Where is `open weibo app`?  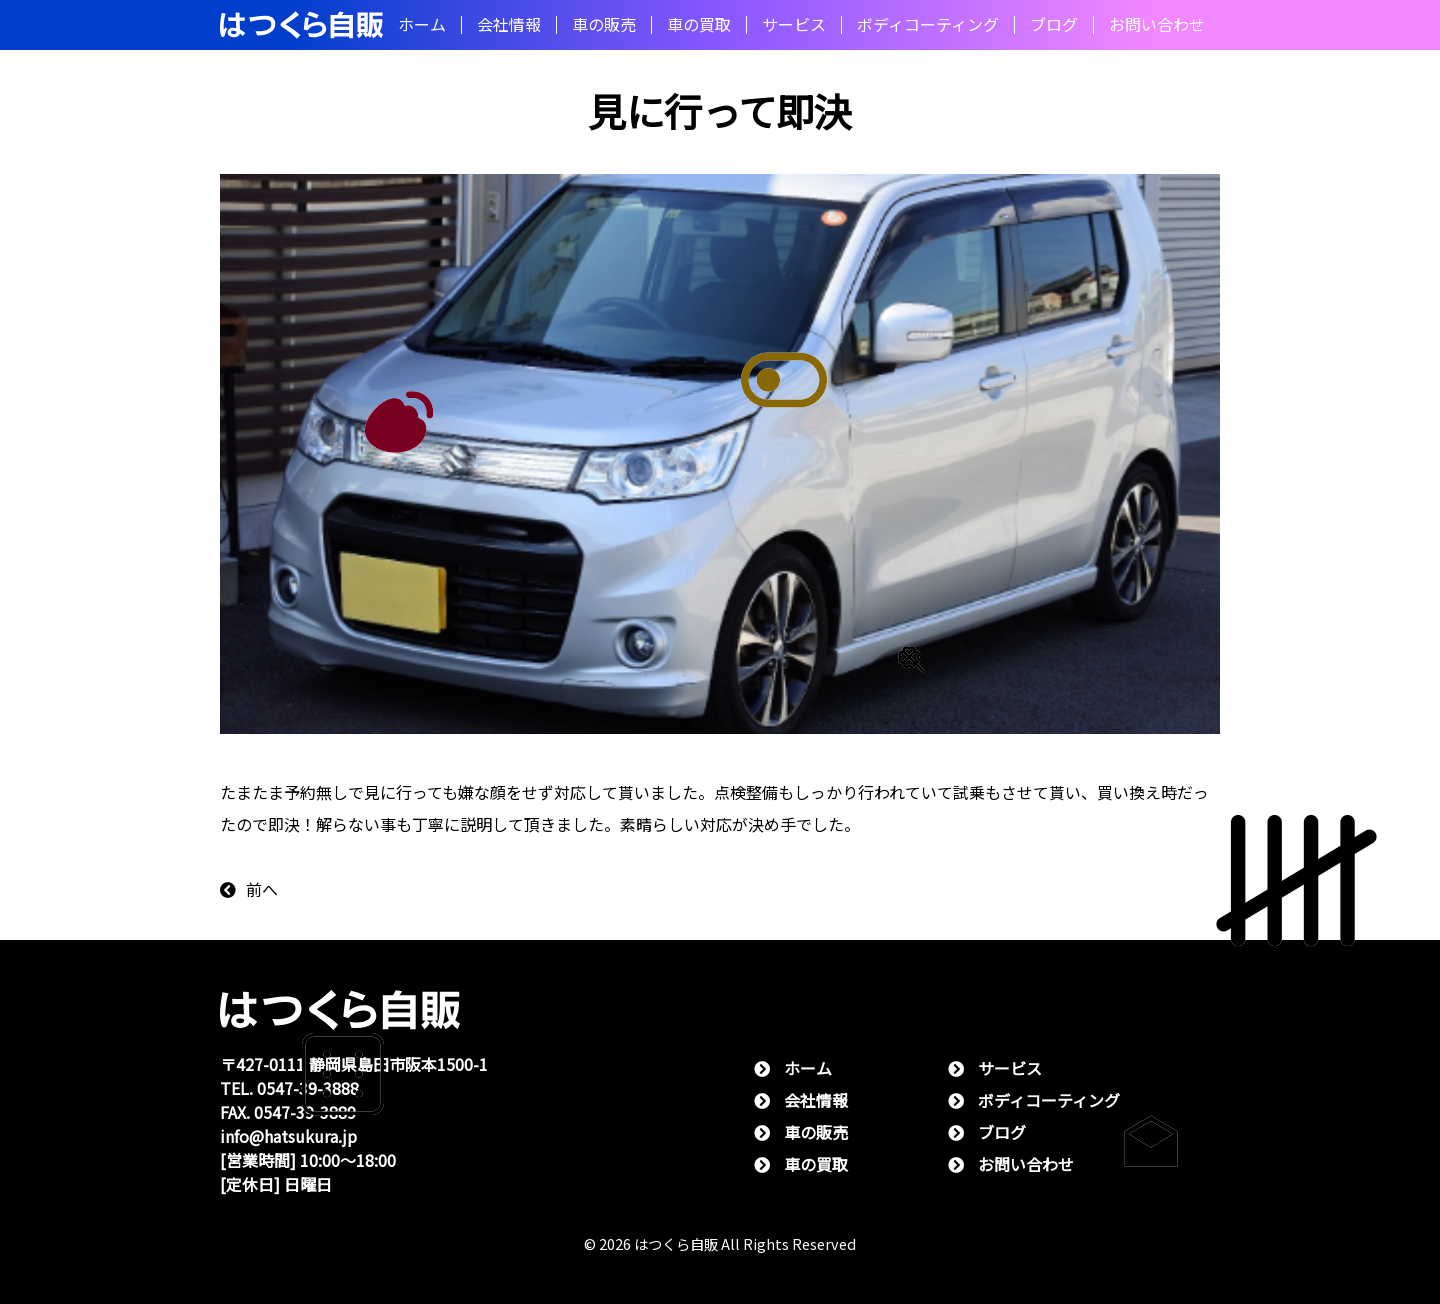
open weibo app is located at coordinates (399, 422).